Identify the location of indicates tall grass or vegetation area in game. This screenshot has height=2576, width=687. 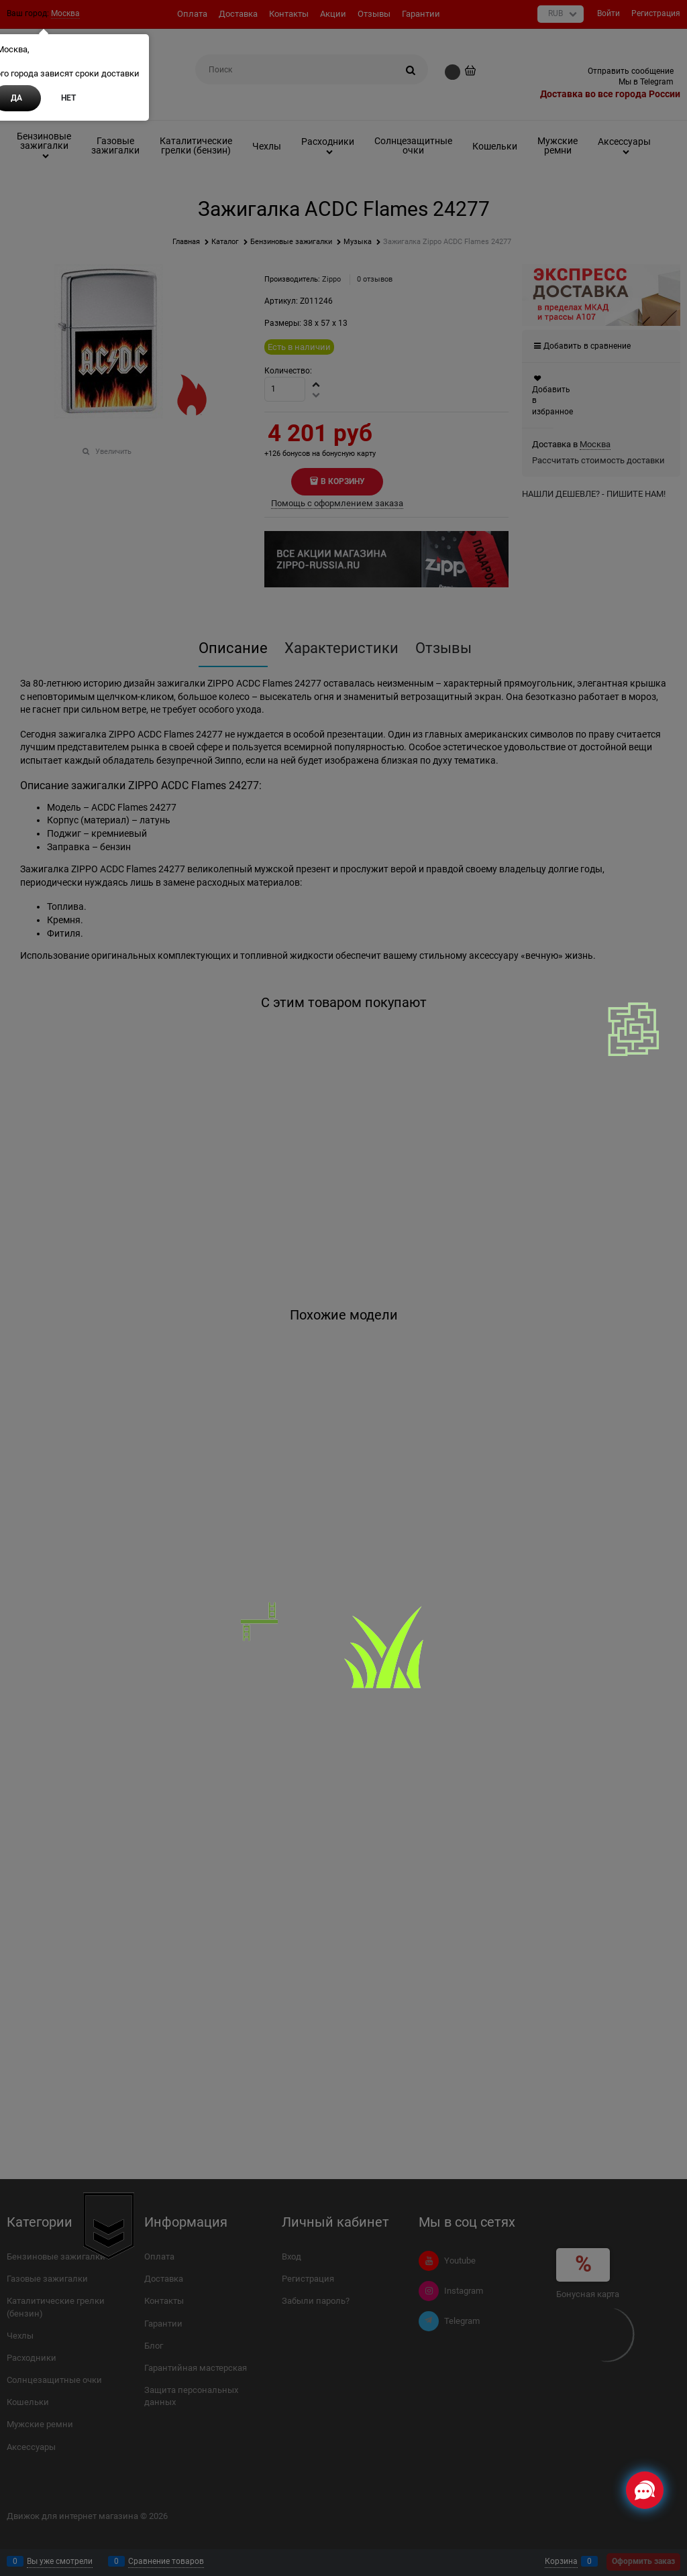
(384, 1645).